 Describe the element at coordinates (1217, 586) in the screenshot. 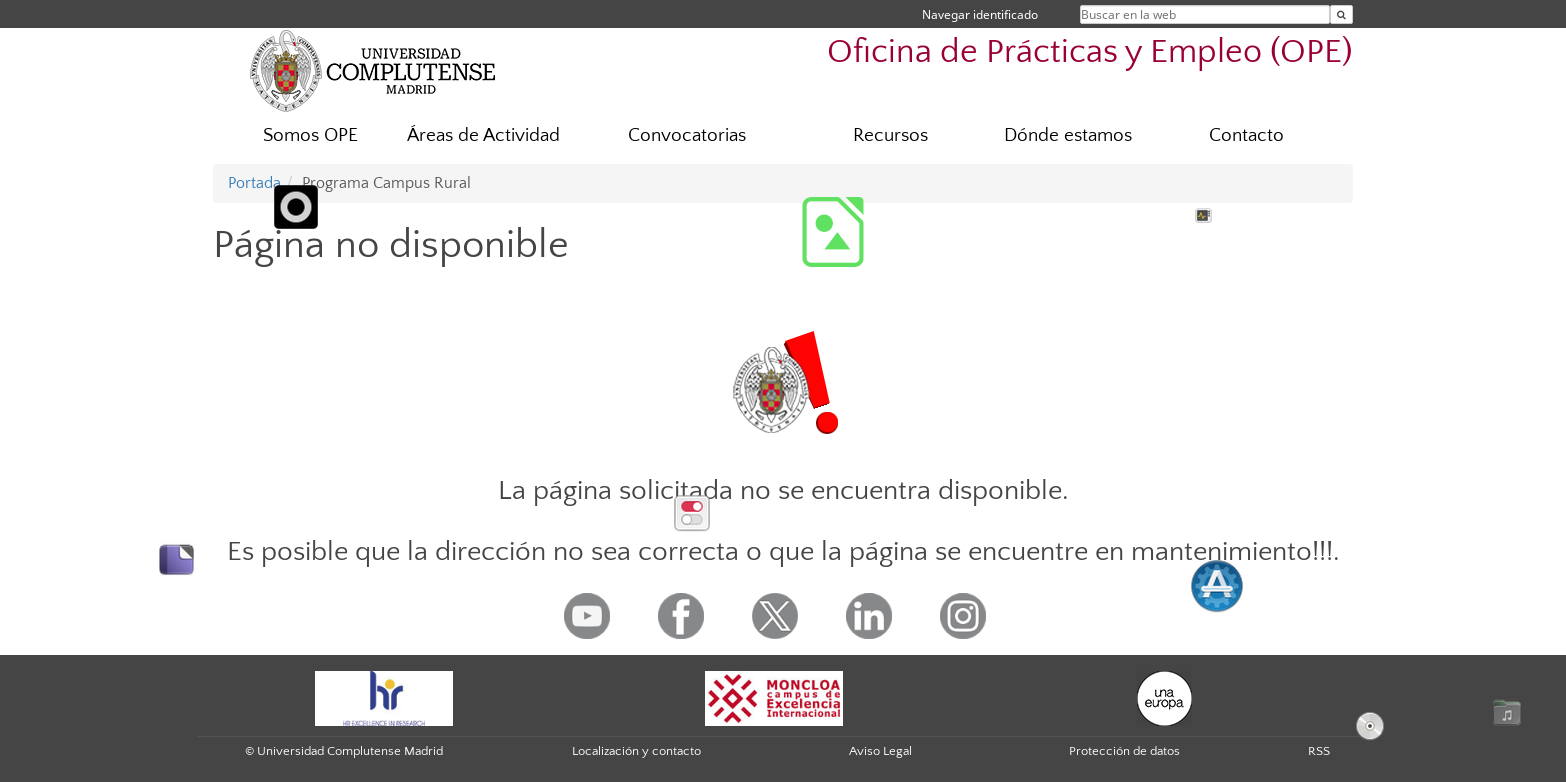

I see `open software properties or driver settings` at that location.